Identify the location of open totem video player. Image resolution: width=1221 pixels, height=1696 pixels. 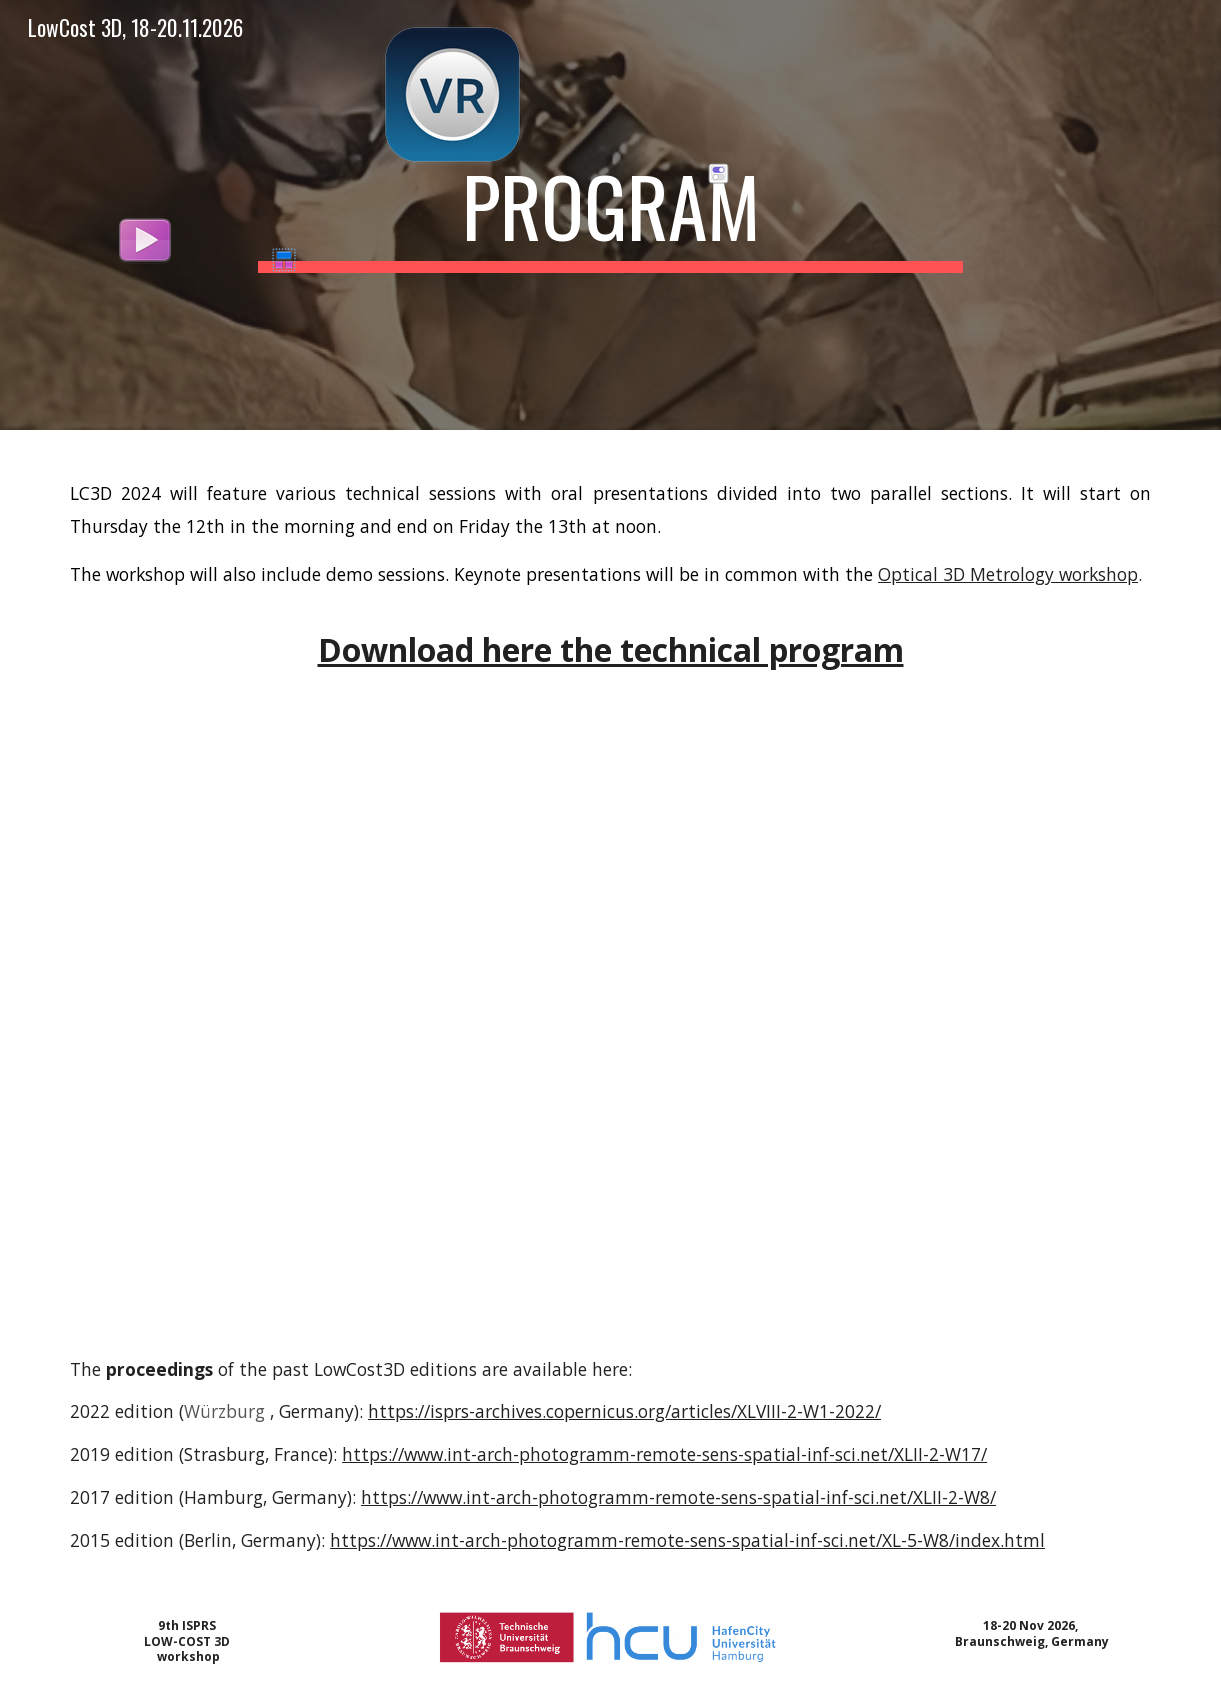
(145, 240).